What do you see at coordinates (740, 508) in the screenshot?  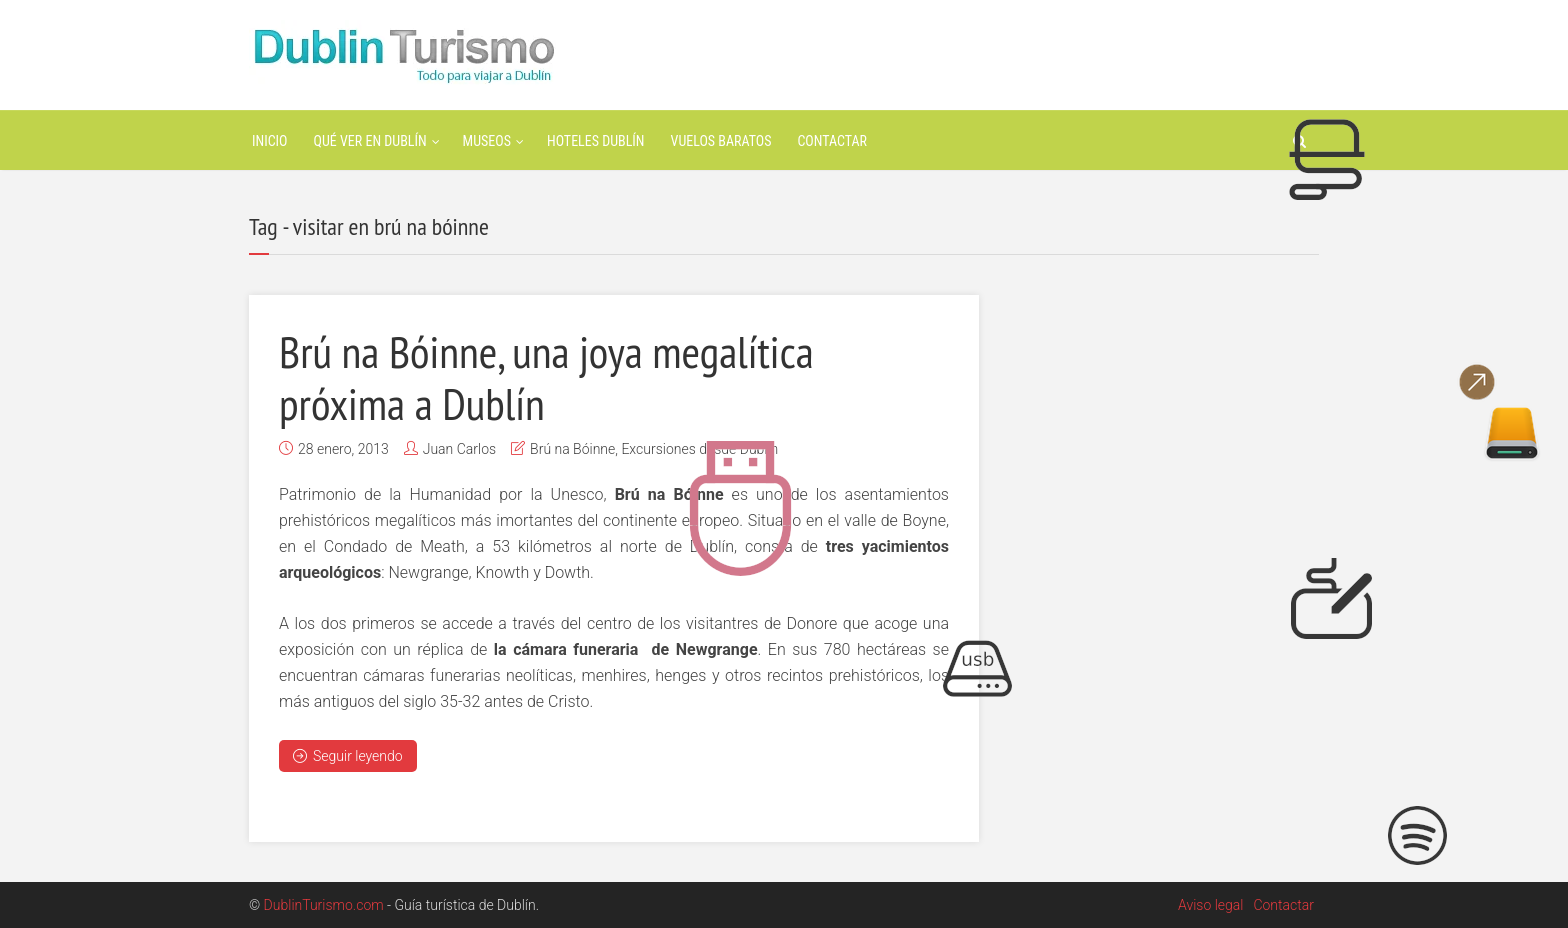 I see `access removable media settings` at bounding box center [740, 508].